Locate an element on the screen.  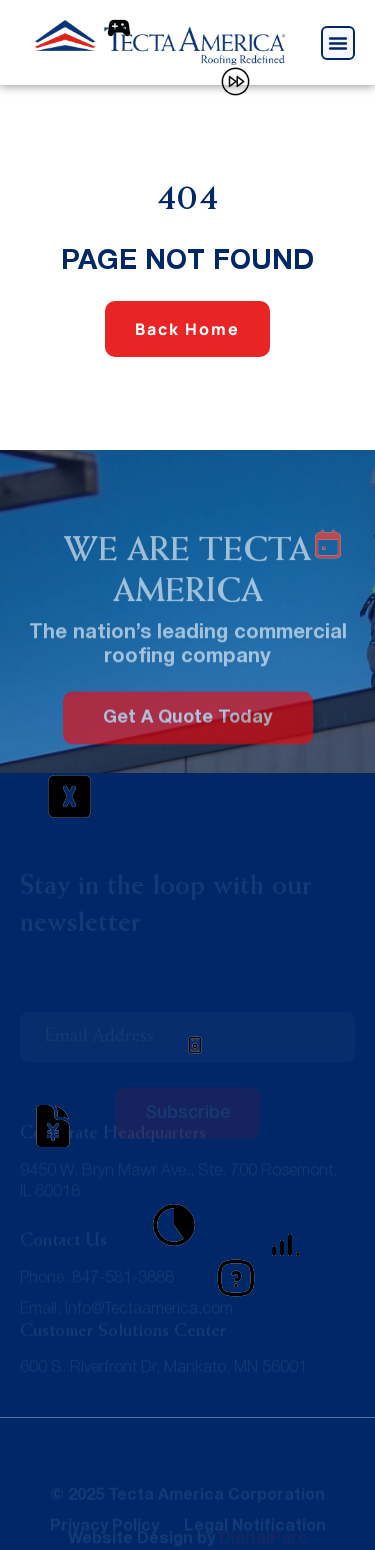
indicates strong signal strength is located at coordinates (286, 1242).